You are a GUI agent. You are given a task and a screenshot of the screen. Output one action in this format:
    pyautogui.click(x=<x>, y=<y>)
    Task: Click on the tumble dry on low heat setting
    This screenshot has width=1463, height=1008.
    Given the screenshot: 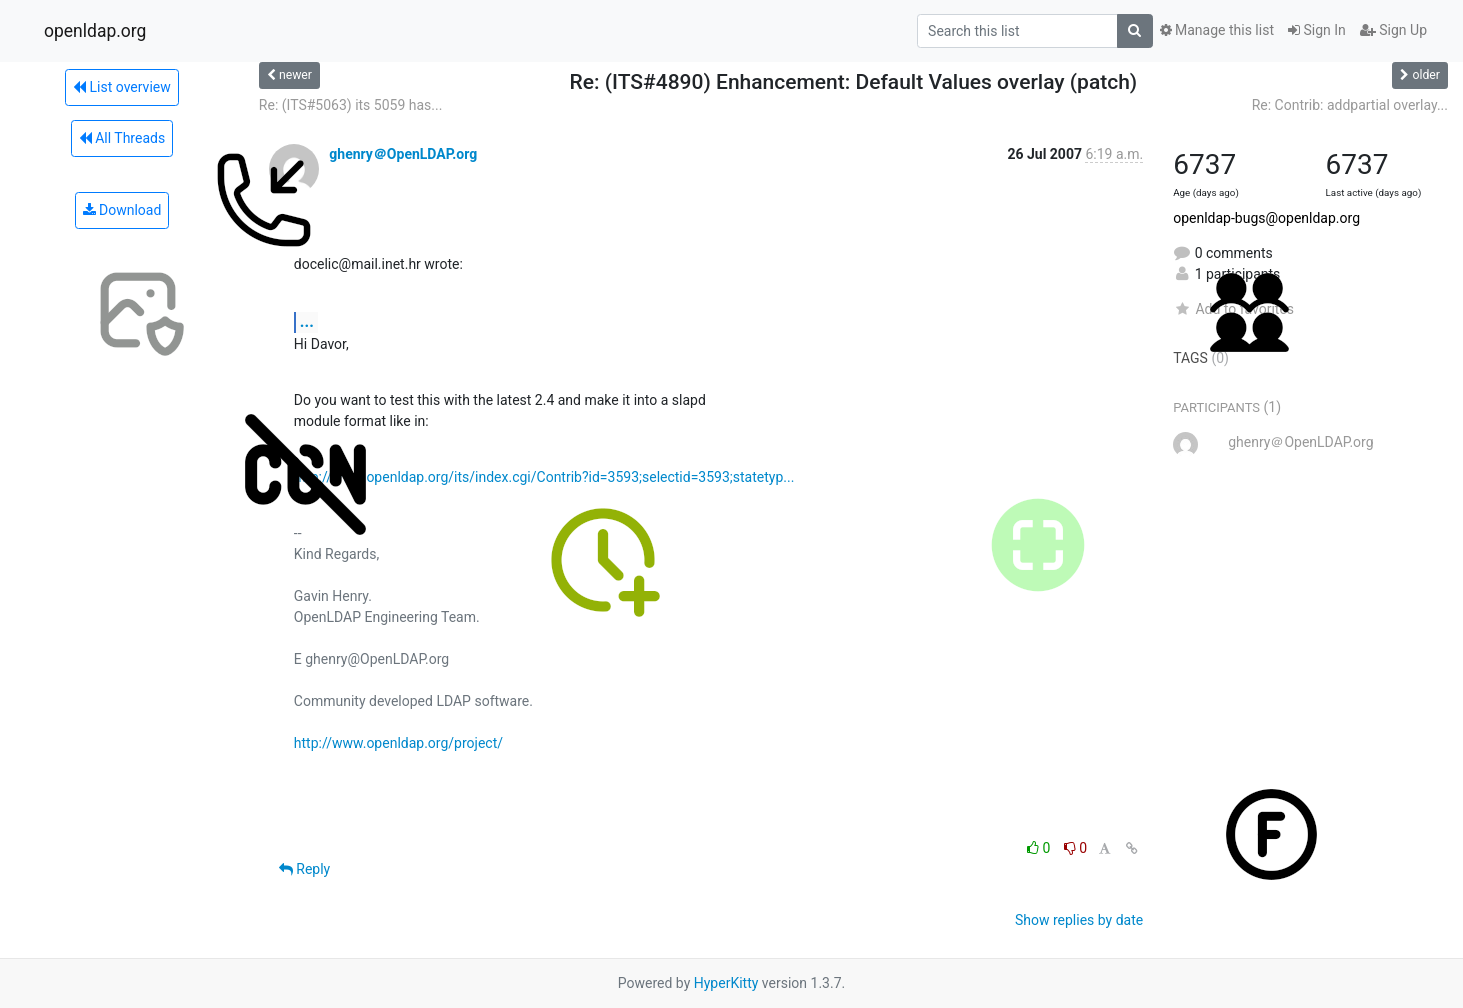 What is the action you would take?
    pyautogui.click(x=1271, y=834)
    